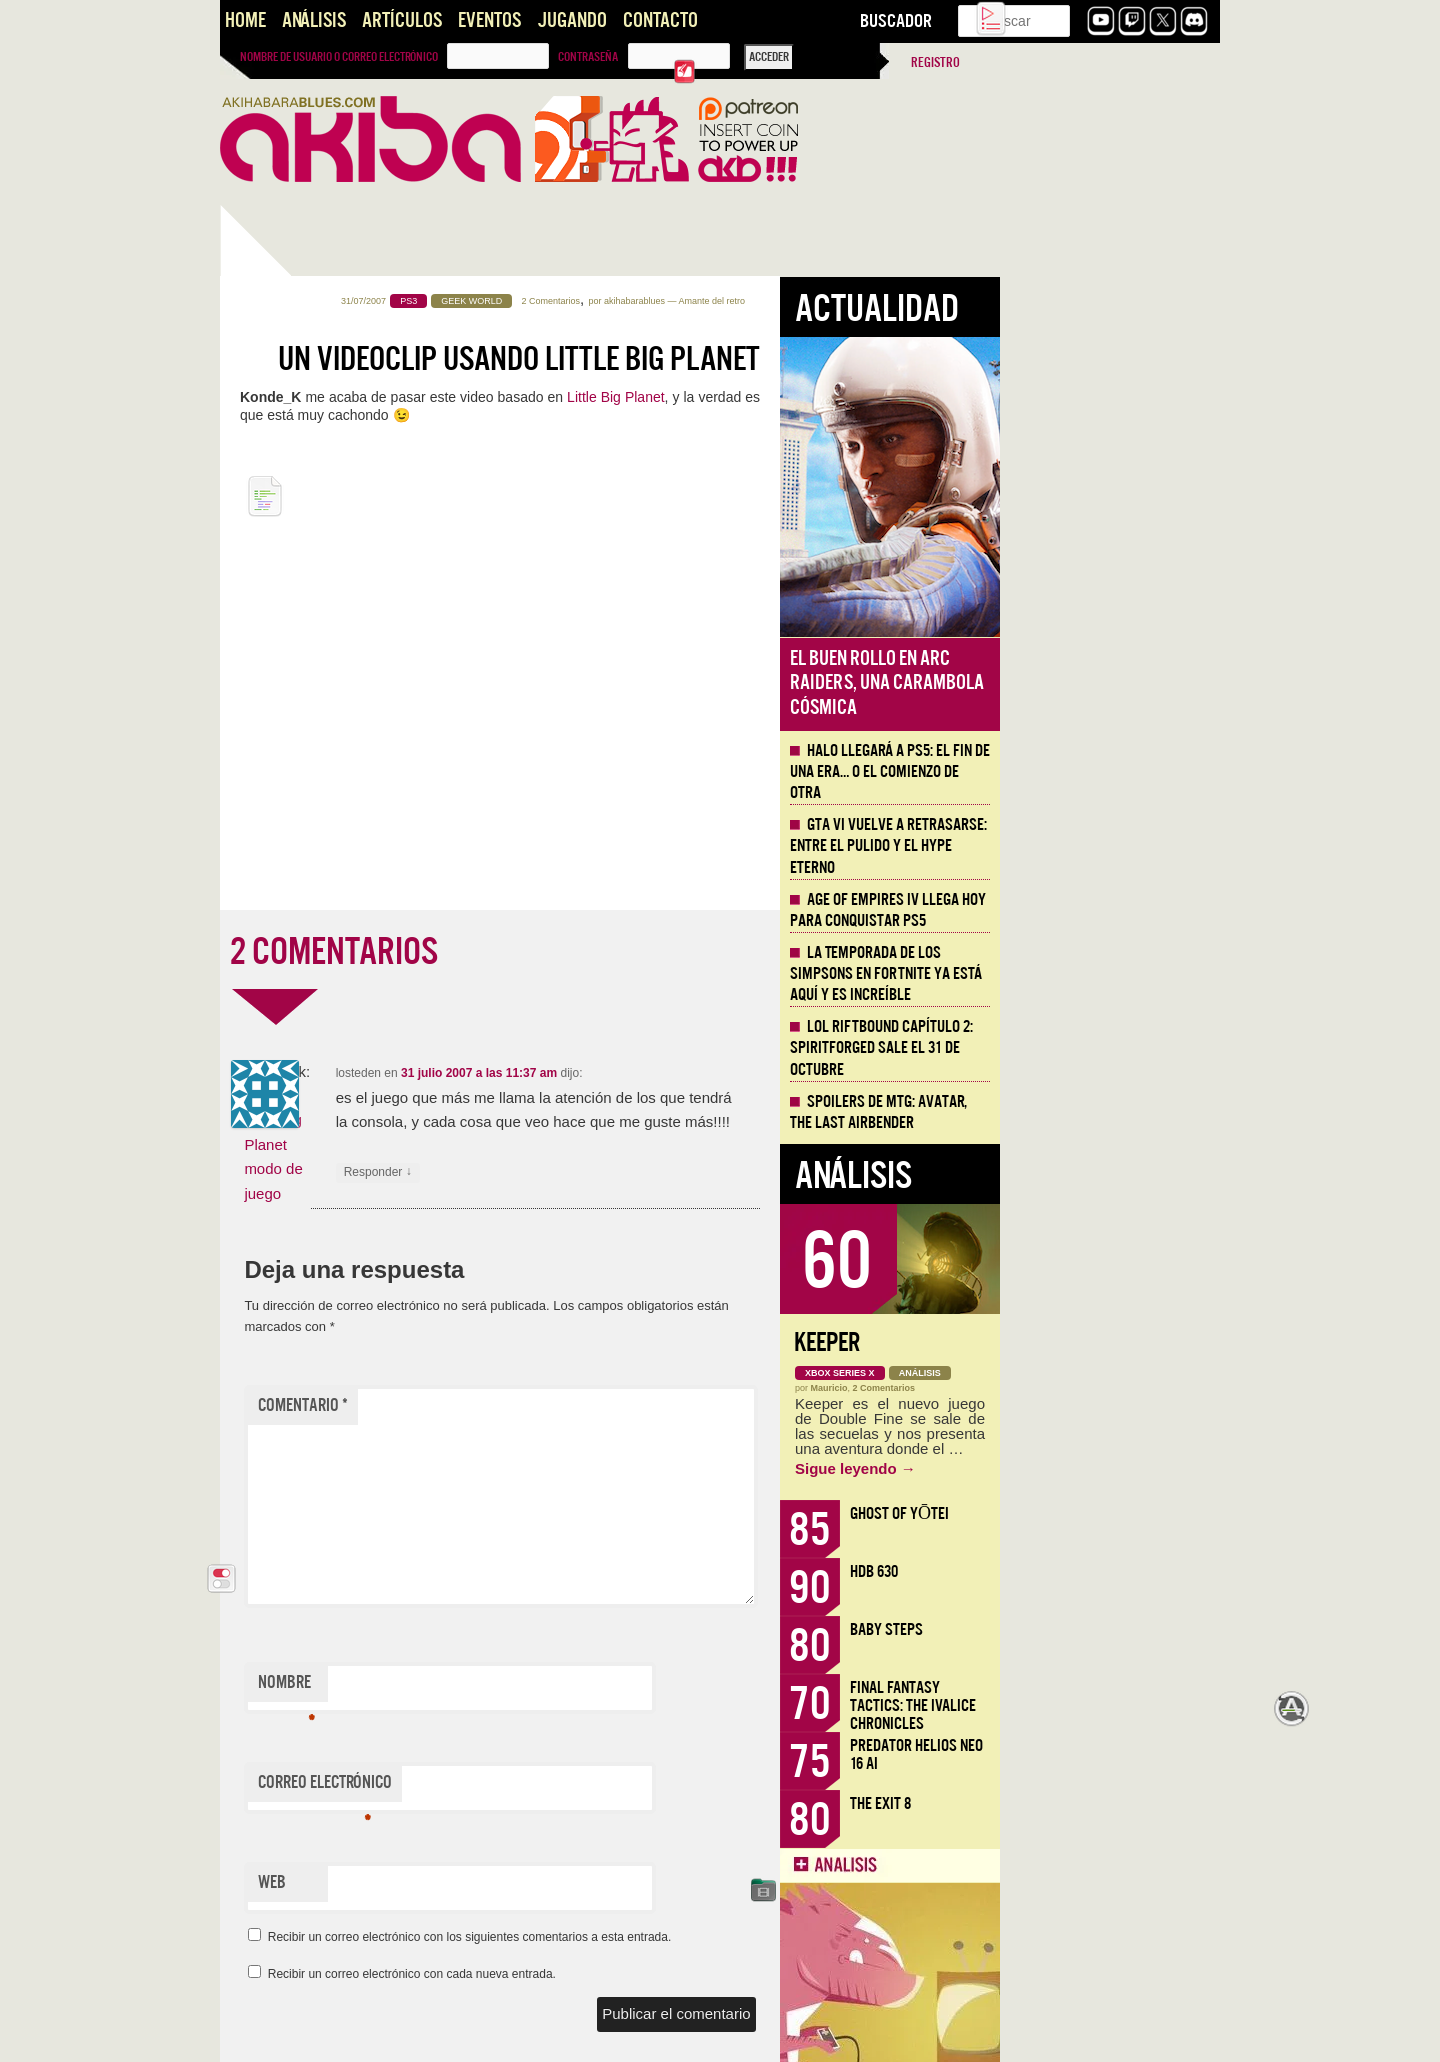 The image size is (1440, 2062). Describe the element at coordinates (1291, 1708) in the screenshot. I see `check for available system updates` at that location.